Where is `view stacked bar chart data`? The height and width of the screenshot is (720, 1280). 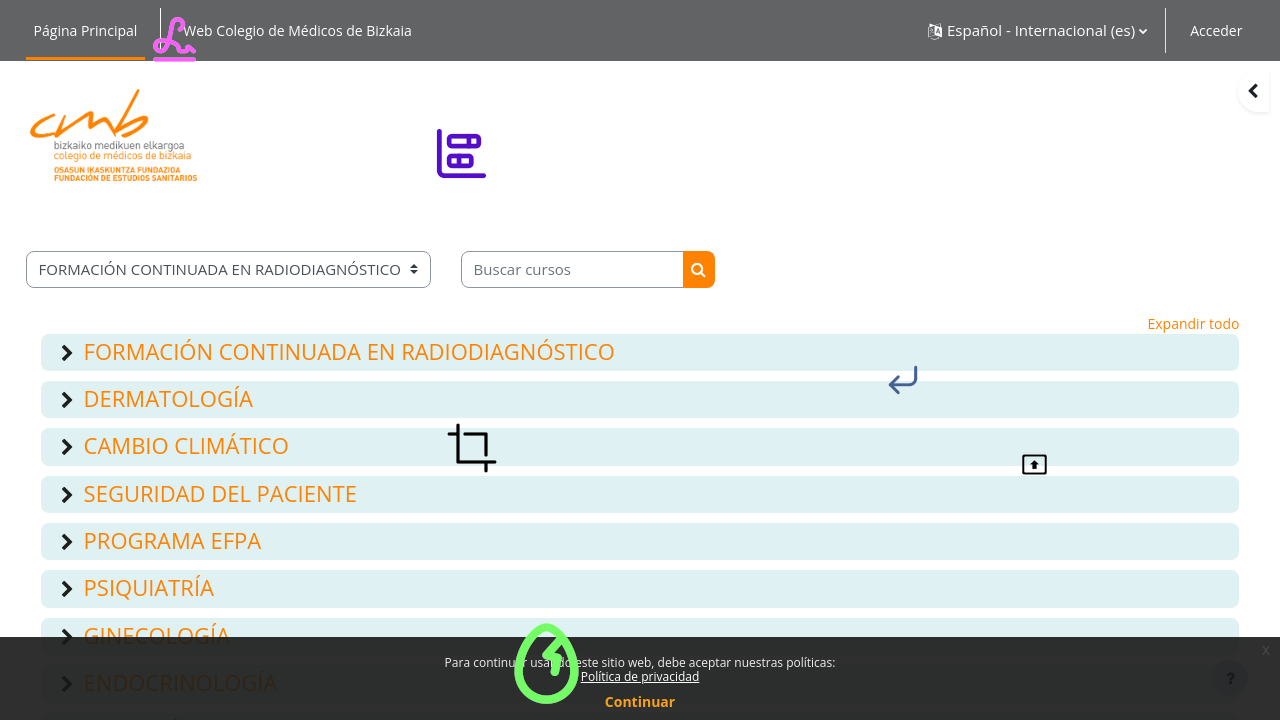
view stacked bar chart data is located at coordinates (461, 153).